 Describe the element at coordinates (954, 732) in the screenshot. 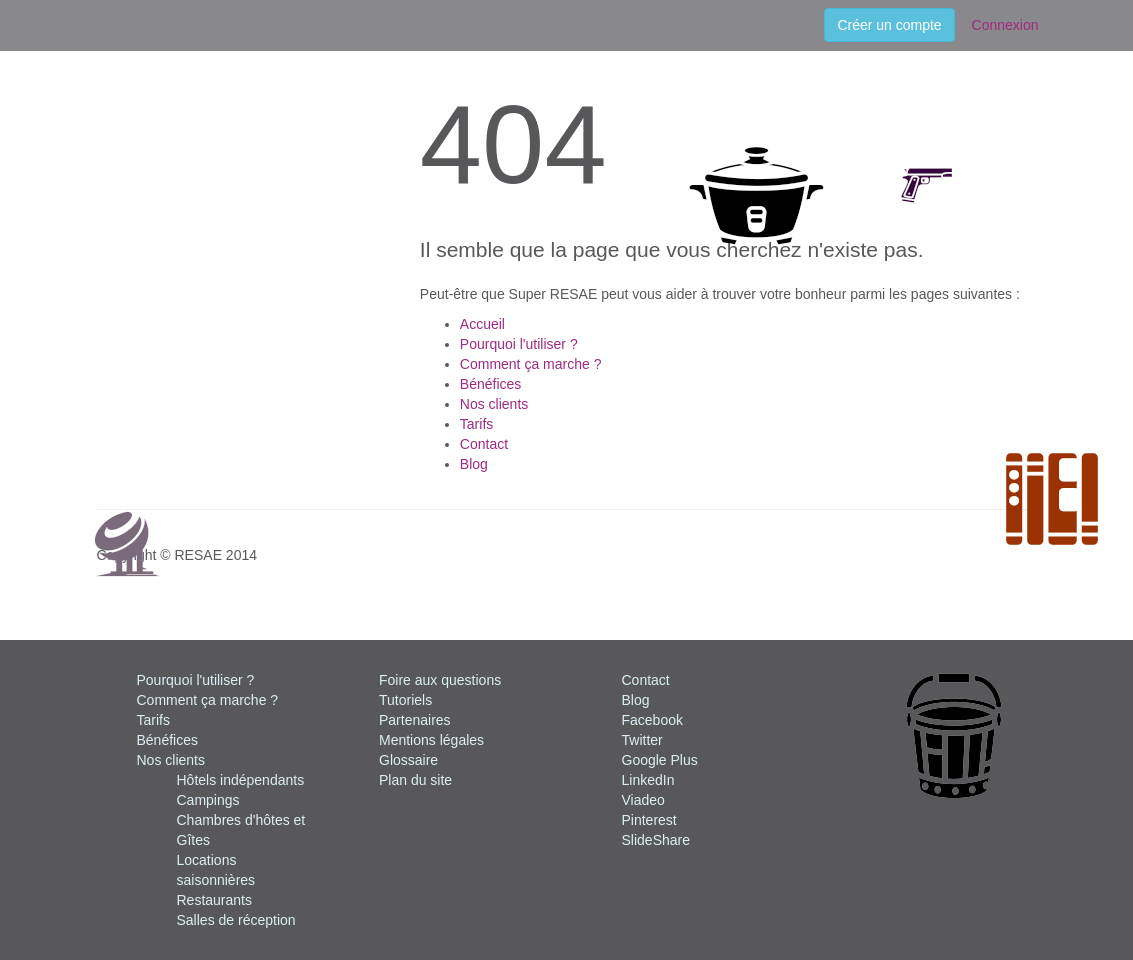

I see `empty inventory slot for container items` at that location.